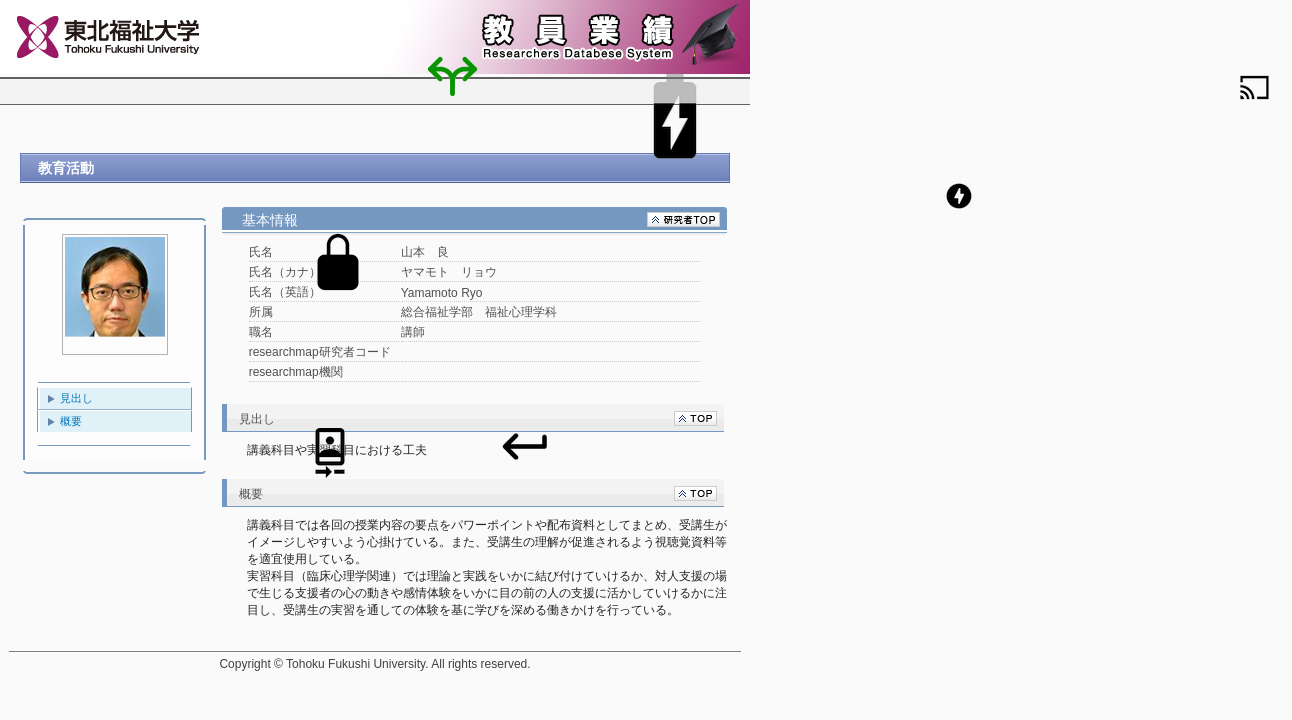 Image resolution: width=1292 pixels, height=720 pixels. I want to click on switch to front-facing camera, so click(330, 453).